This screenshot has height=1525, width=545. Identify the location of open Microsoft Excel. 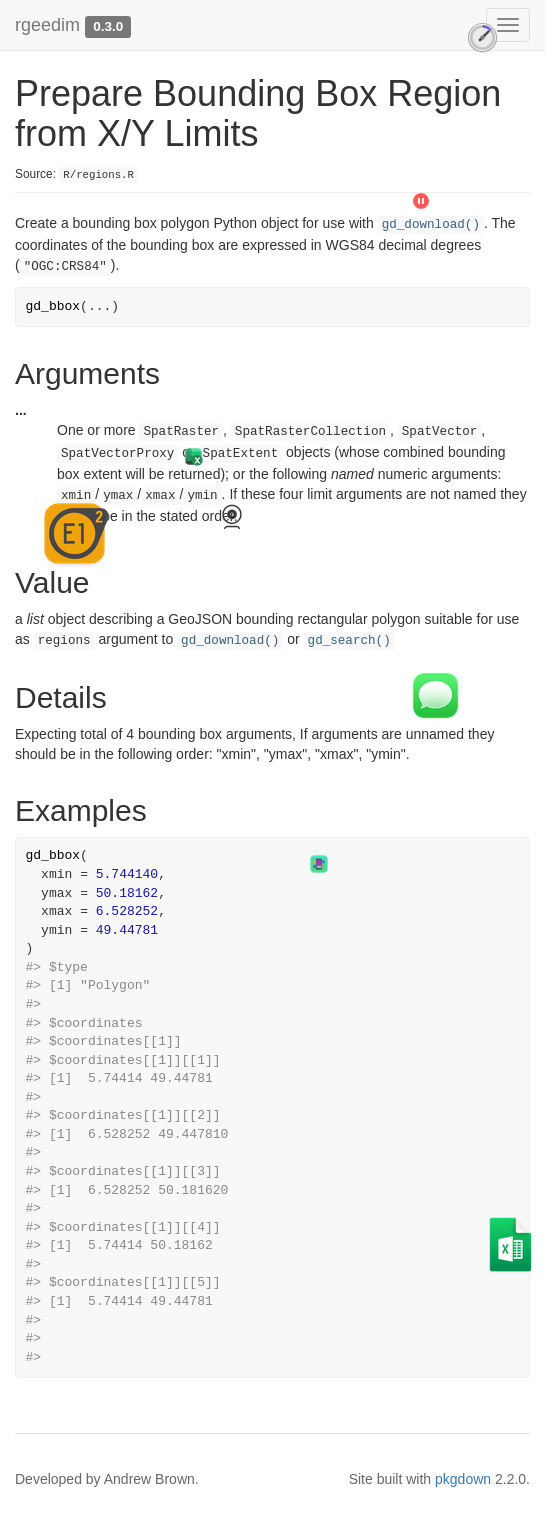
(193, 456).